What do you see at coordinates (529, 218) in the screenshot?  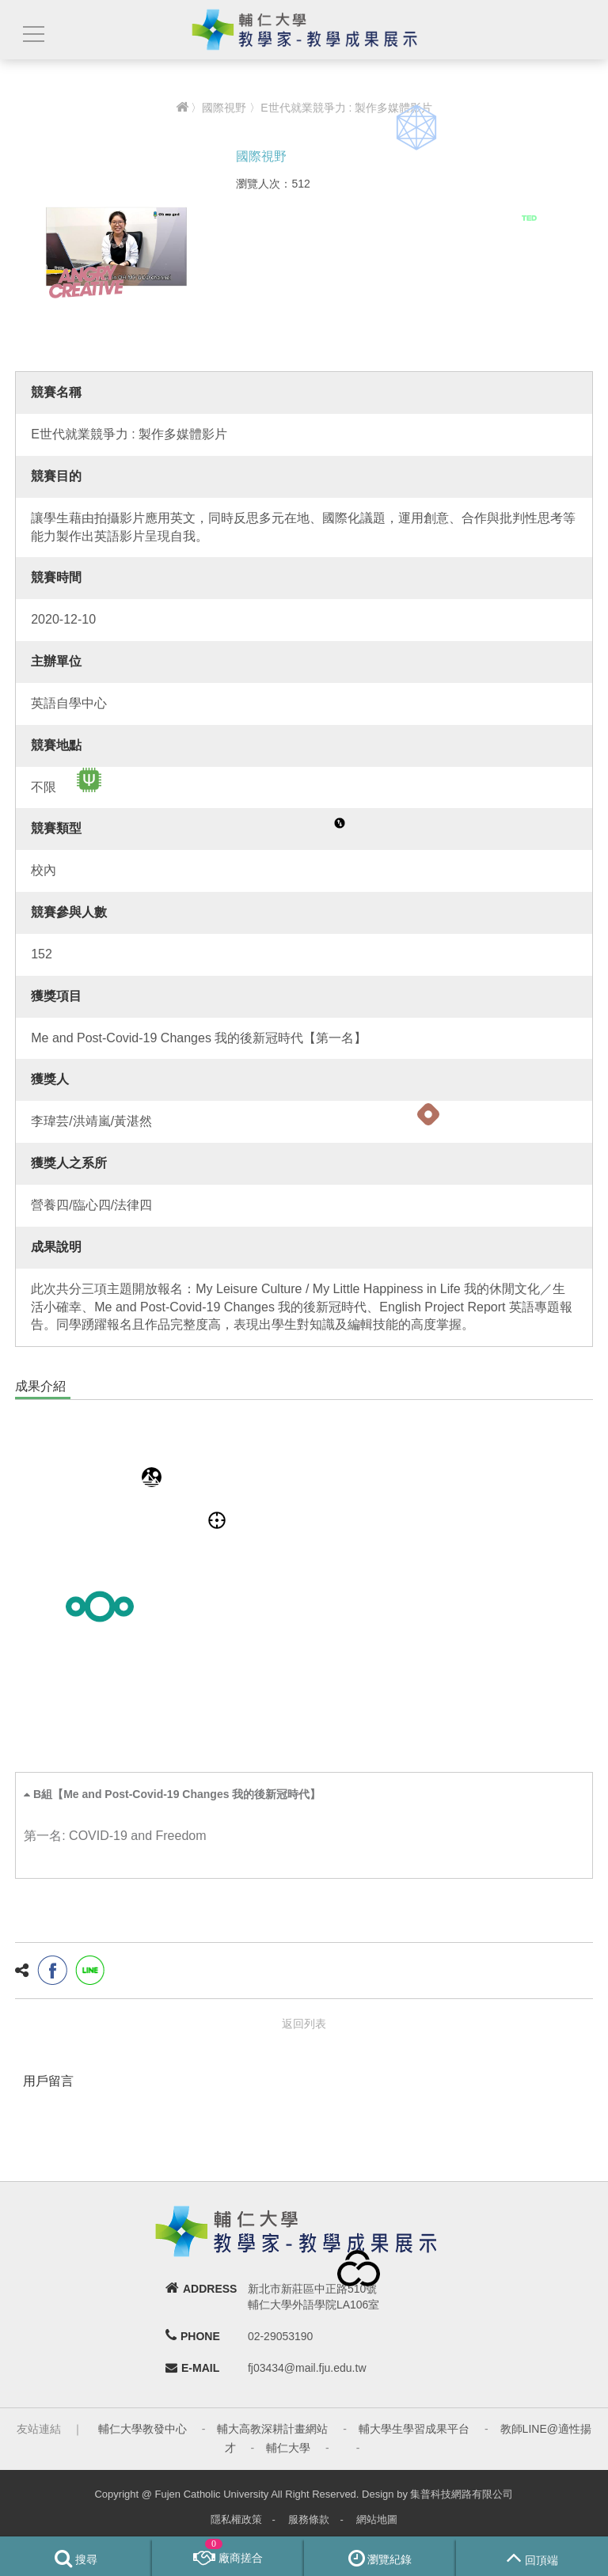 I see `open the TED app` at bounding box center [529, 218].